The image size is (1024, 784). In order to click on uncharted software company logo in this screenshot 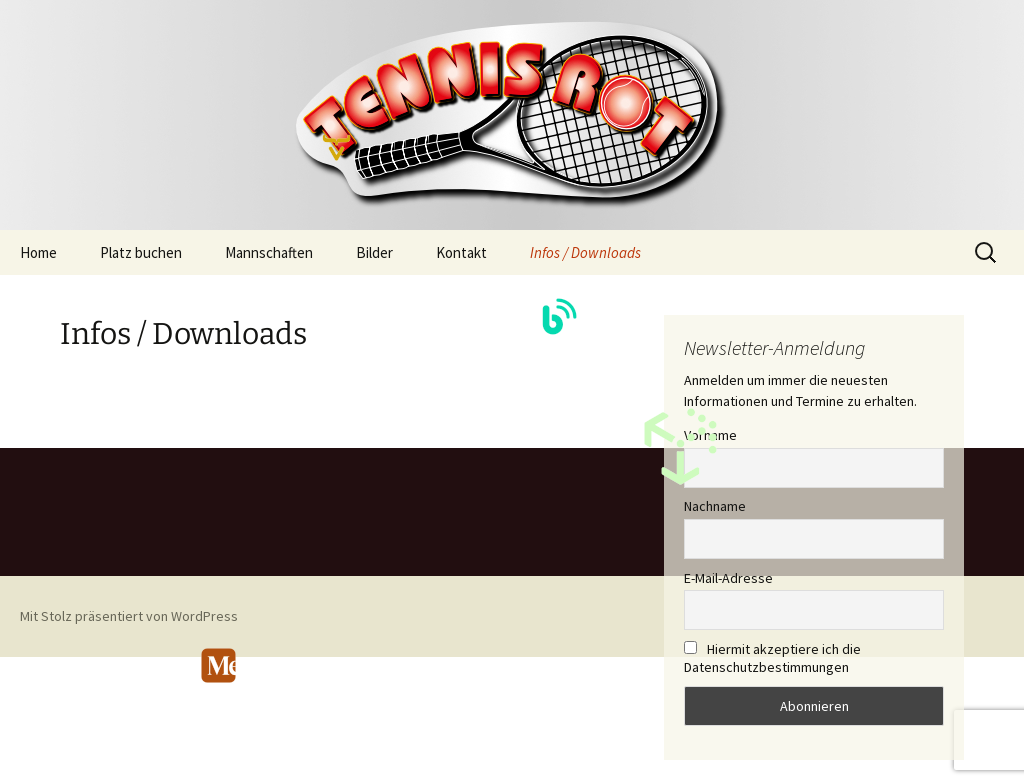, I will do `click(680, 446)`.